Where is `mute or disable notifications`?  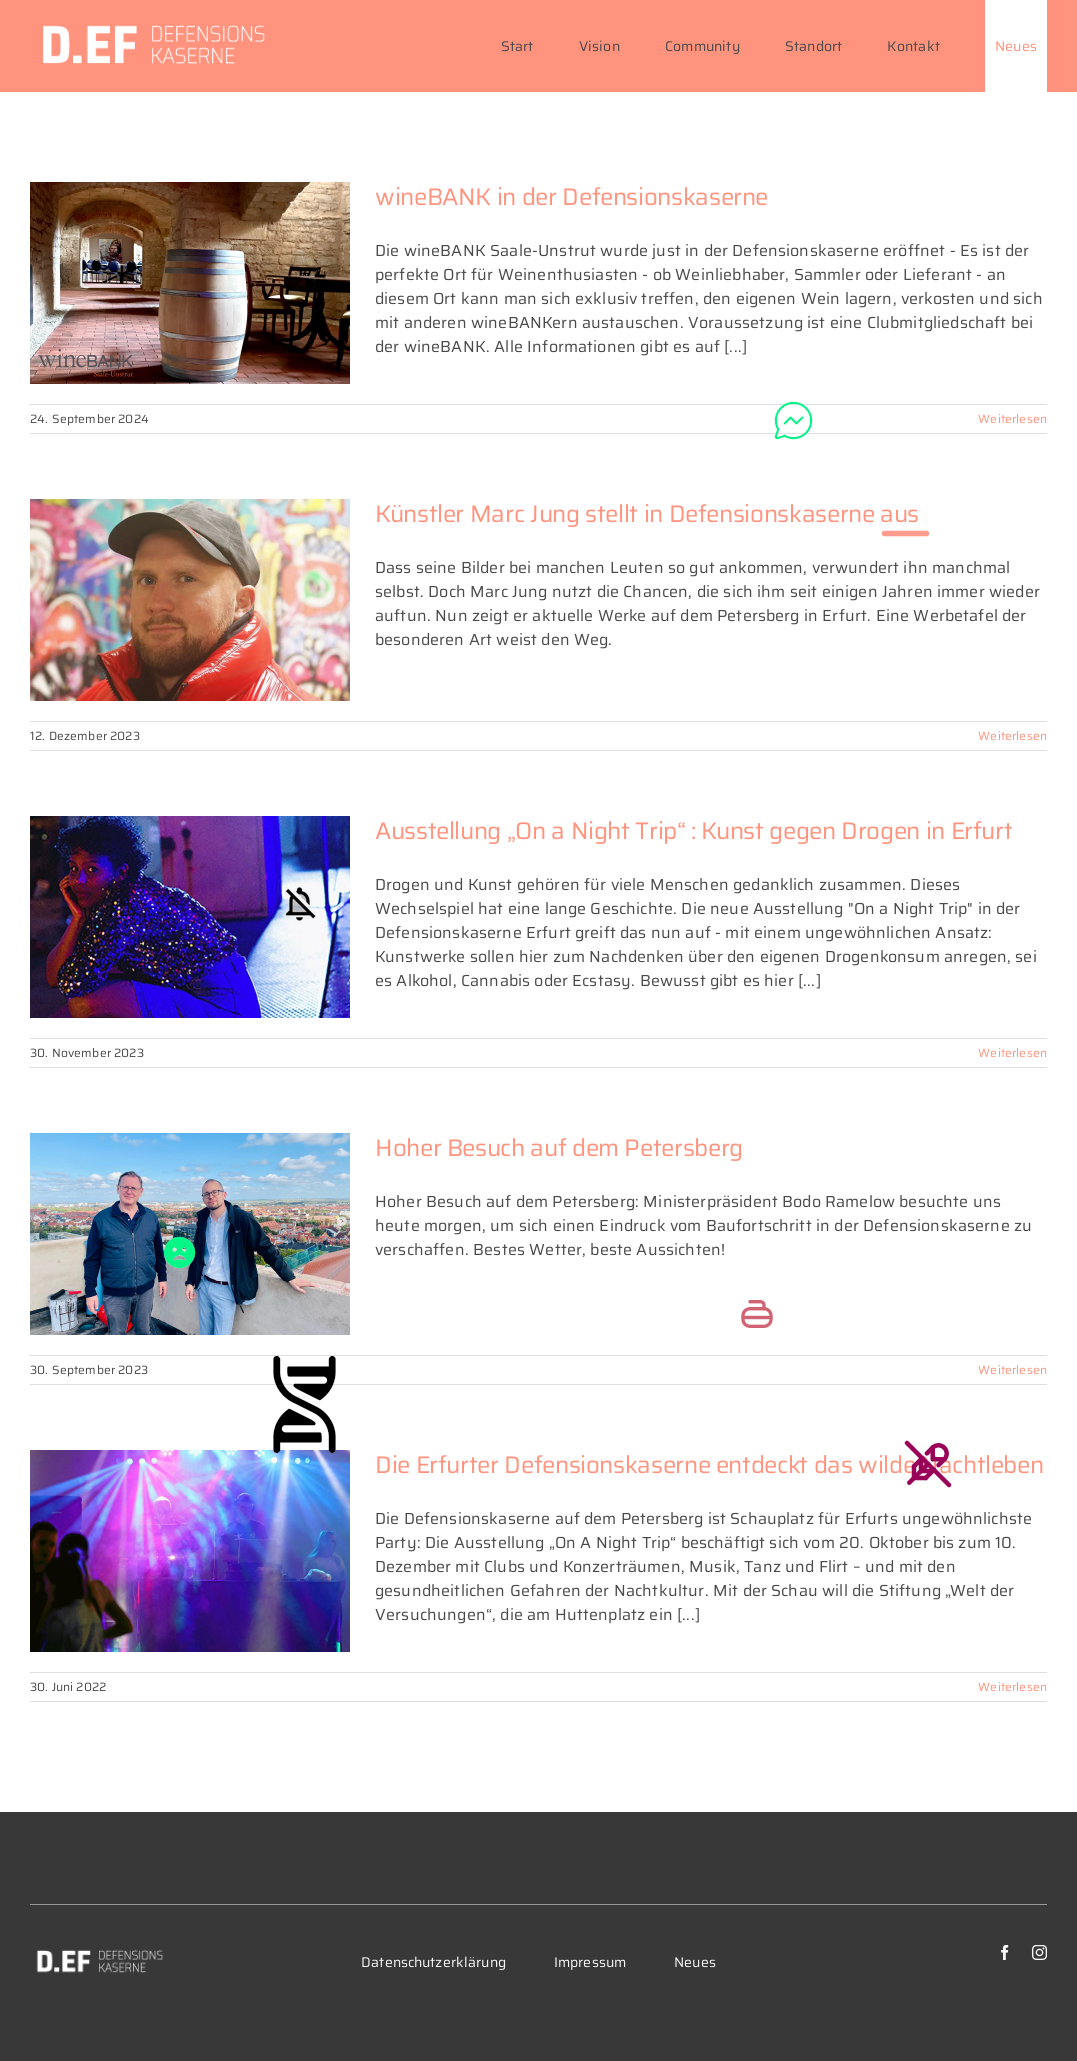
mute or disable notifications is located at coordinates (299, 903).